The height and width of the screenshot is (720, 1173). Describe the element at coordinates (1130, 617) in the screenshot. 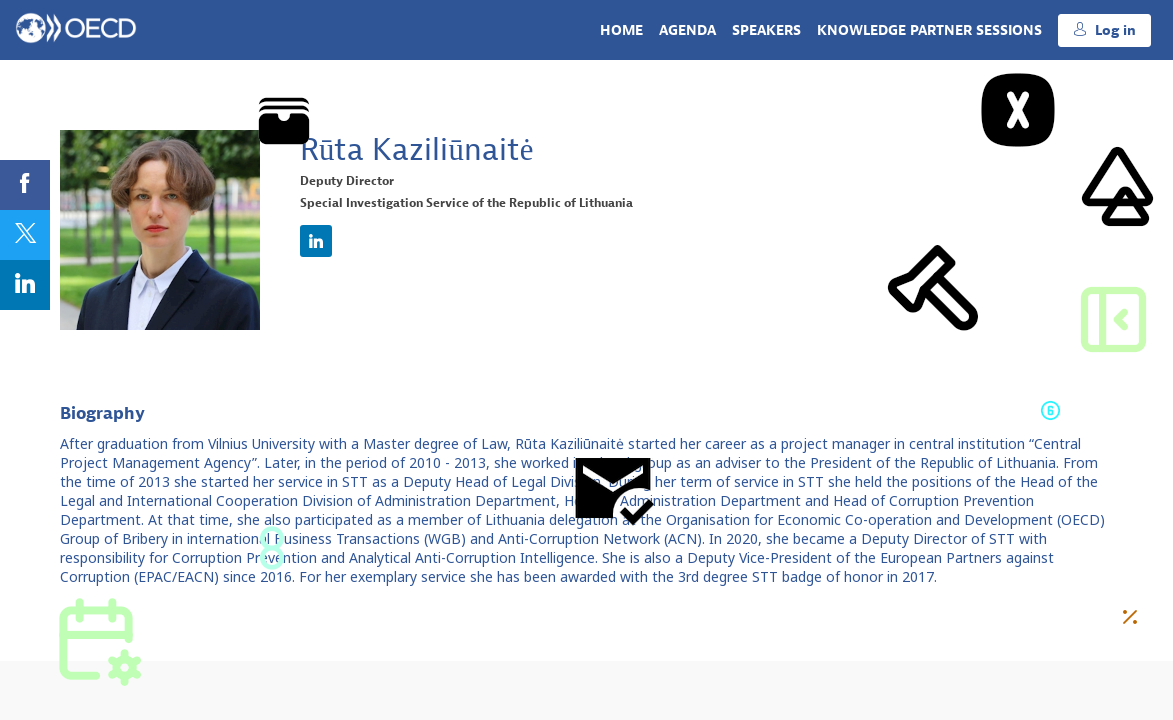

I see `view or apply a discount` at that location.